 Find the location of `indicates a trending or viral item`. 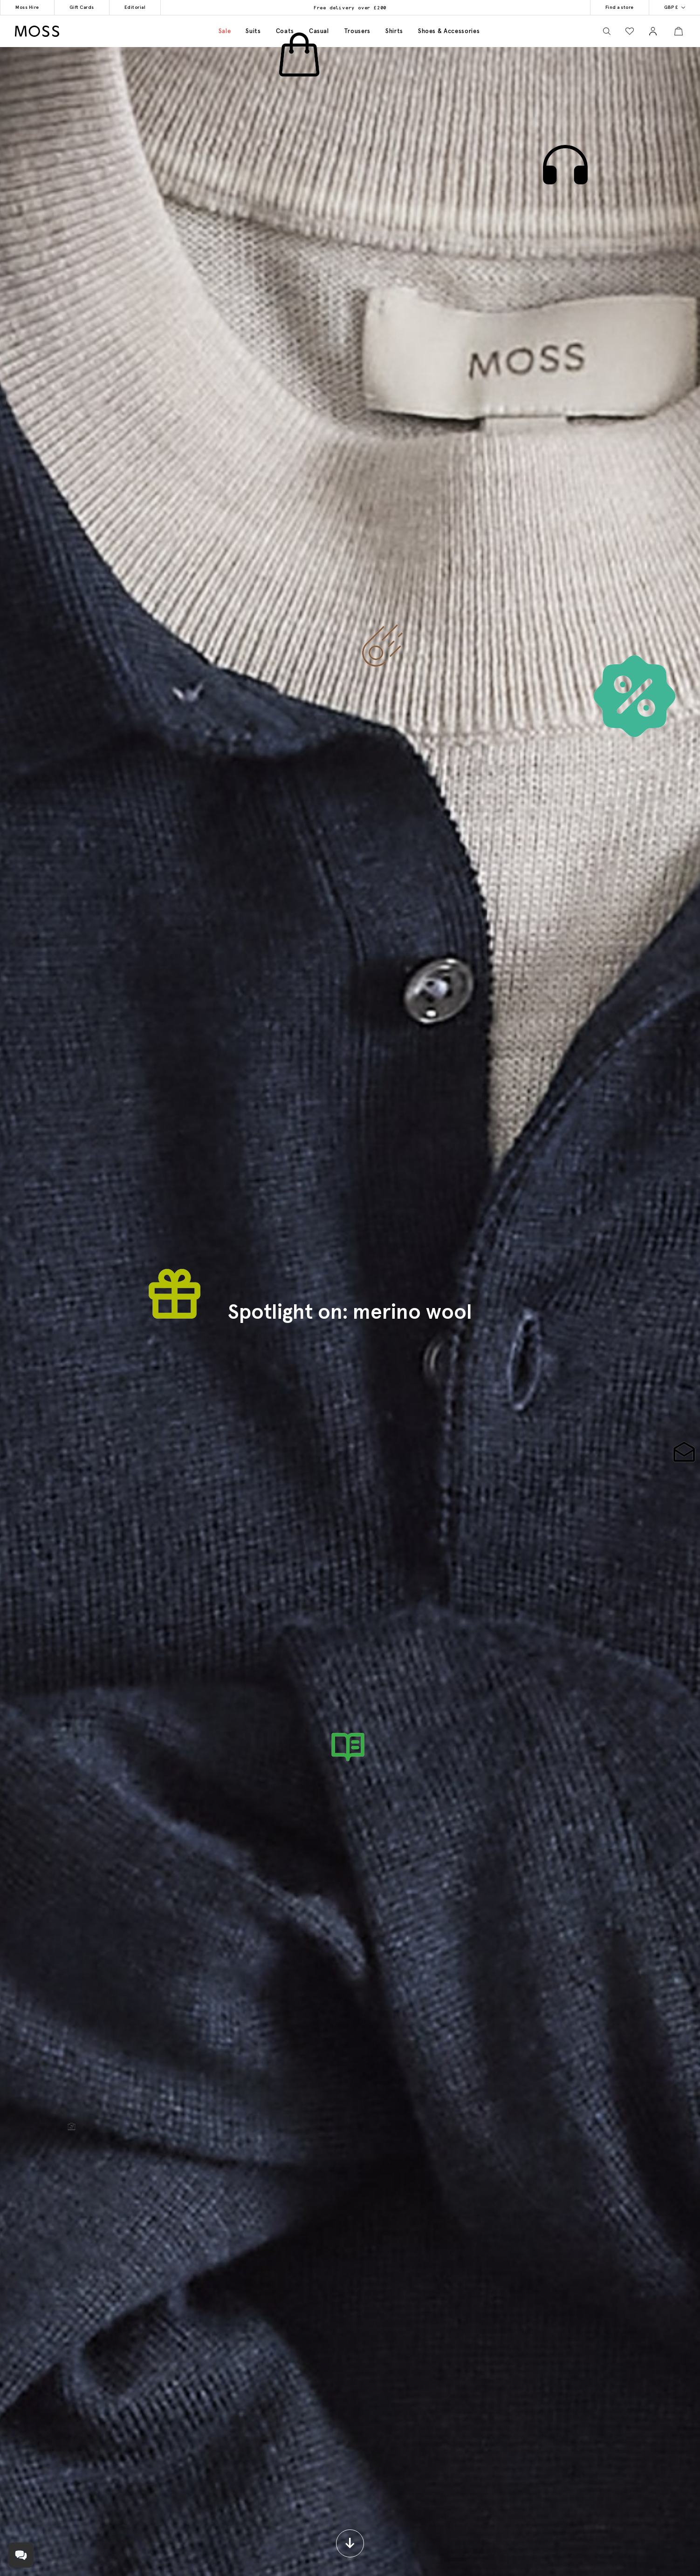

indicates a trending or viral item is located at coordinates (382, 646).